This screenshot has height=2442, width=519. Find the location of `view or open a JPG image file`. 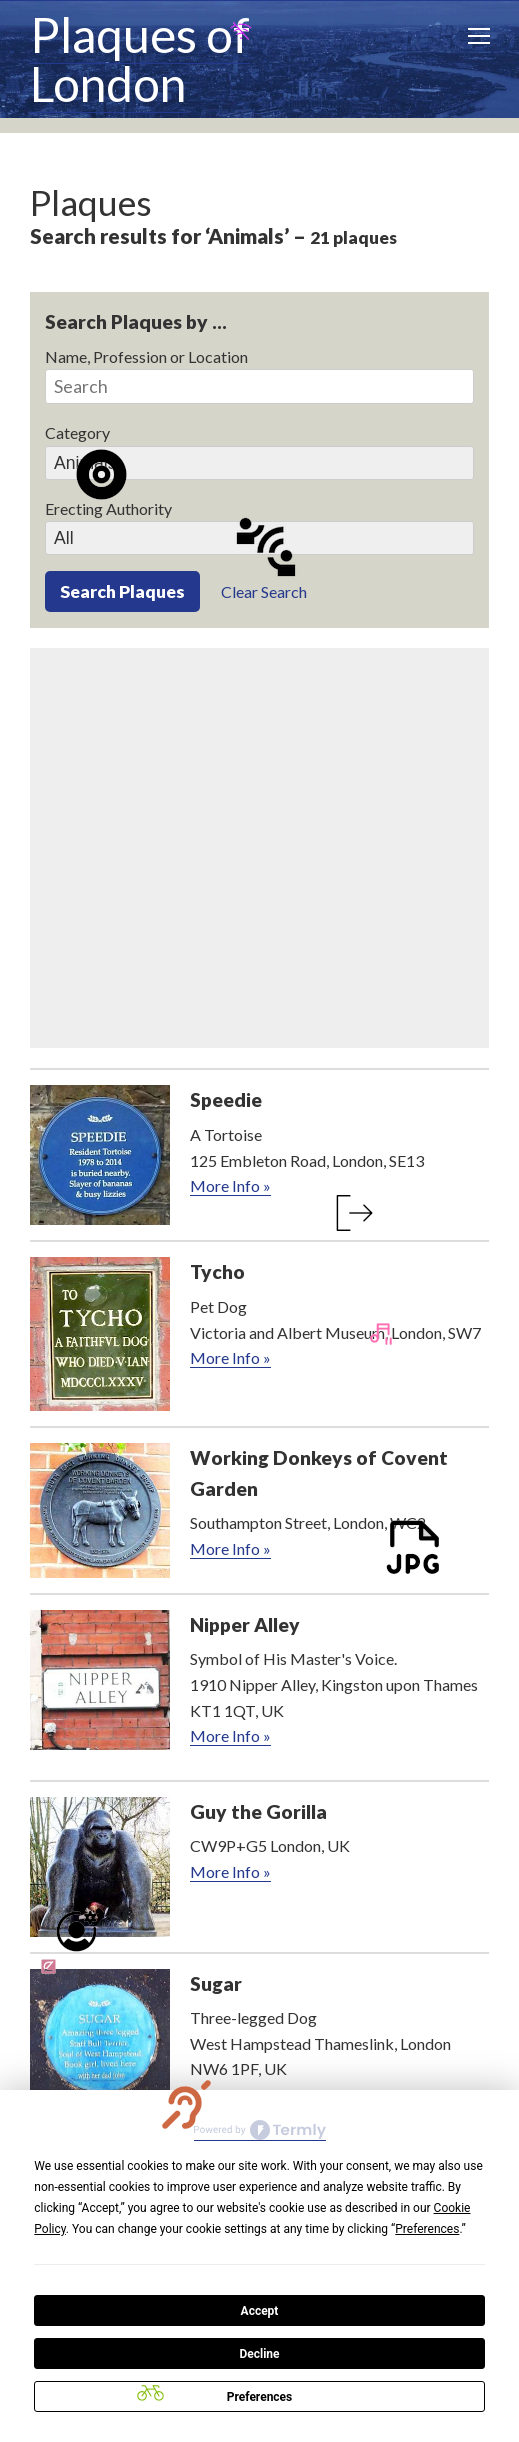

view or open a JPG image file is located at coordinates (414, 1549).